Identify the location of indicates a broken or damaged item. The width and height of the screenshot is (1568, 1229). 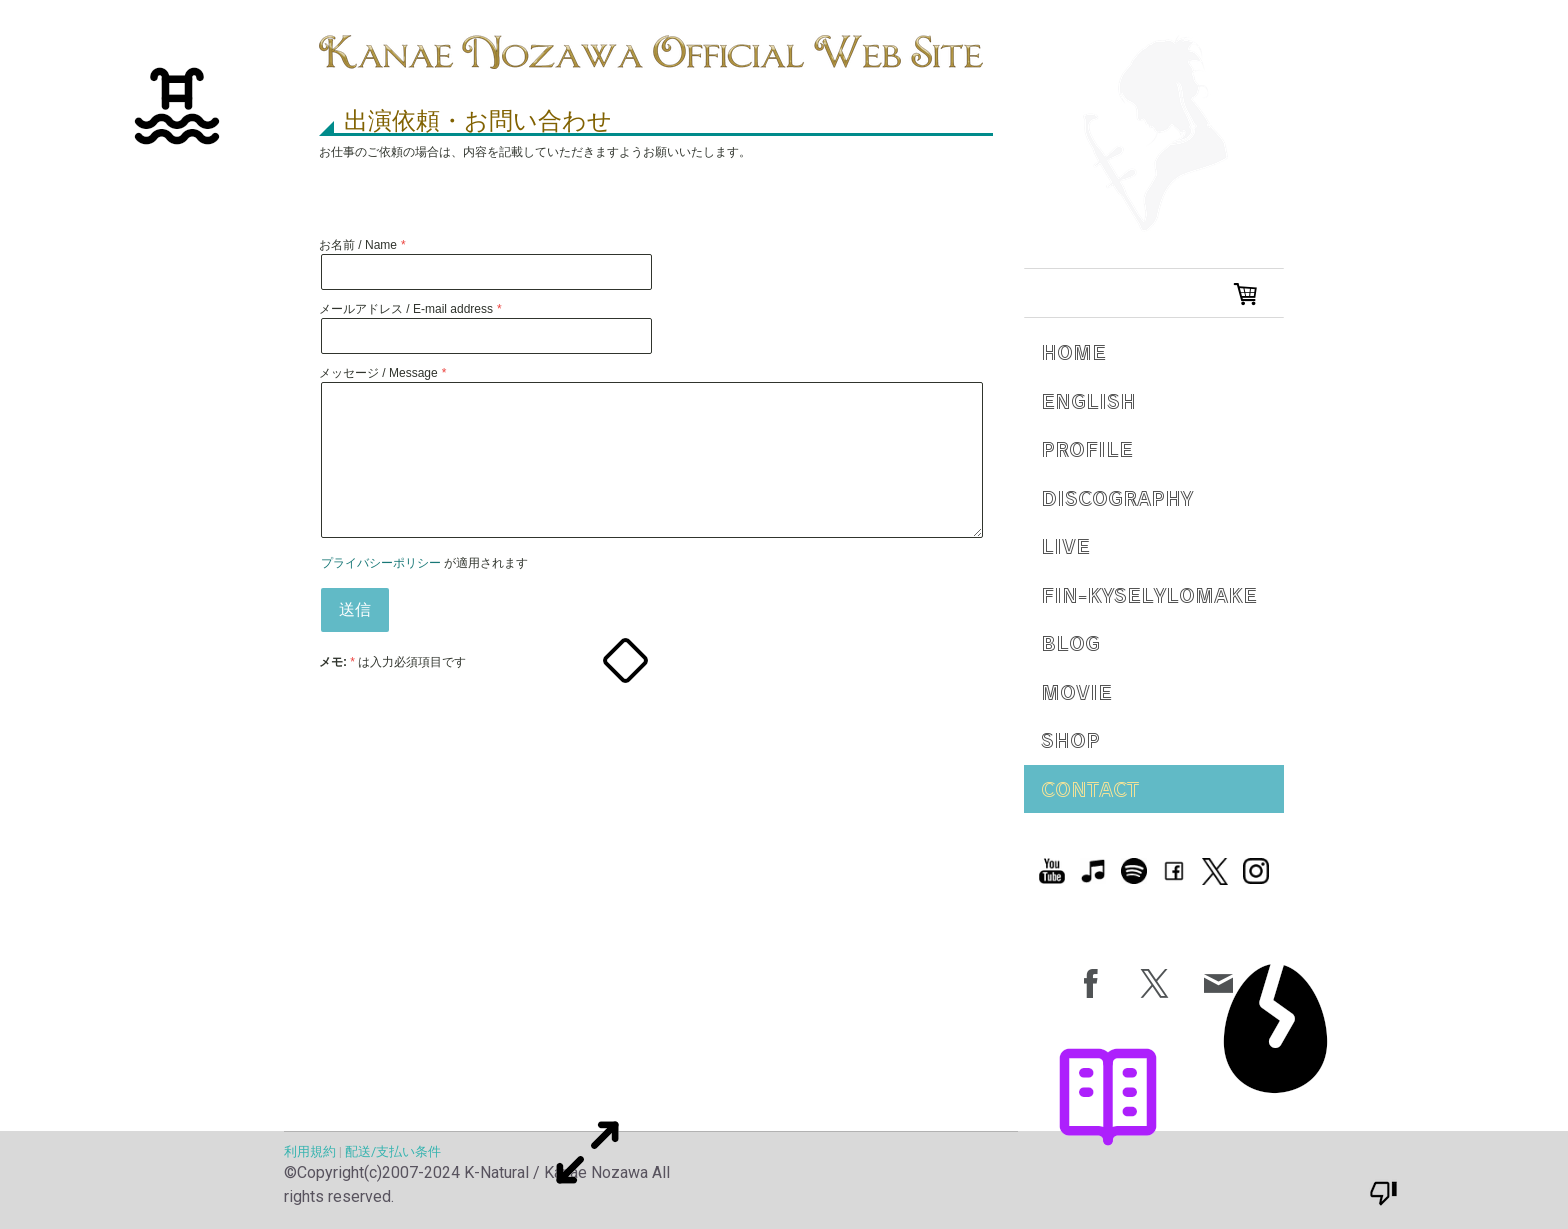
(1275, 1028).